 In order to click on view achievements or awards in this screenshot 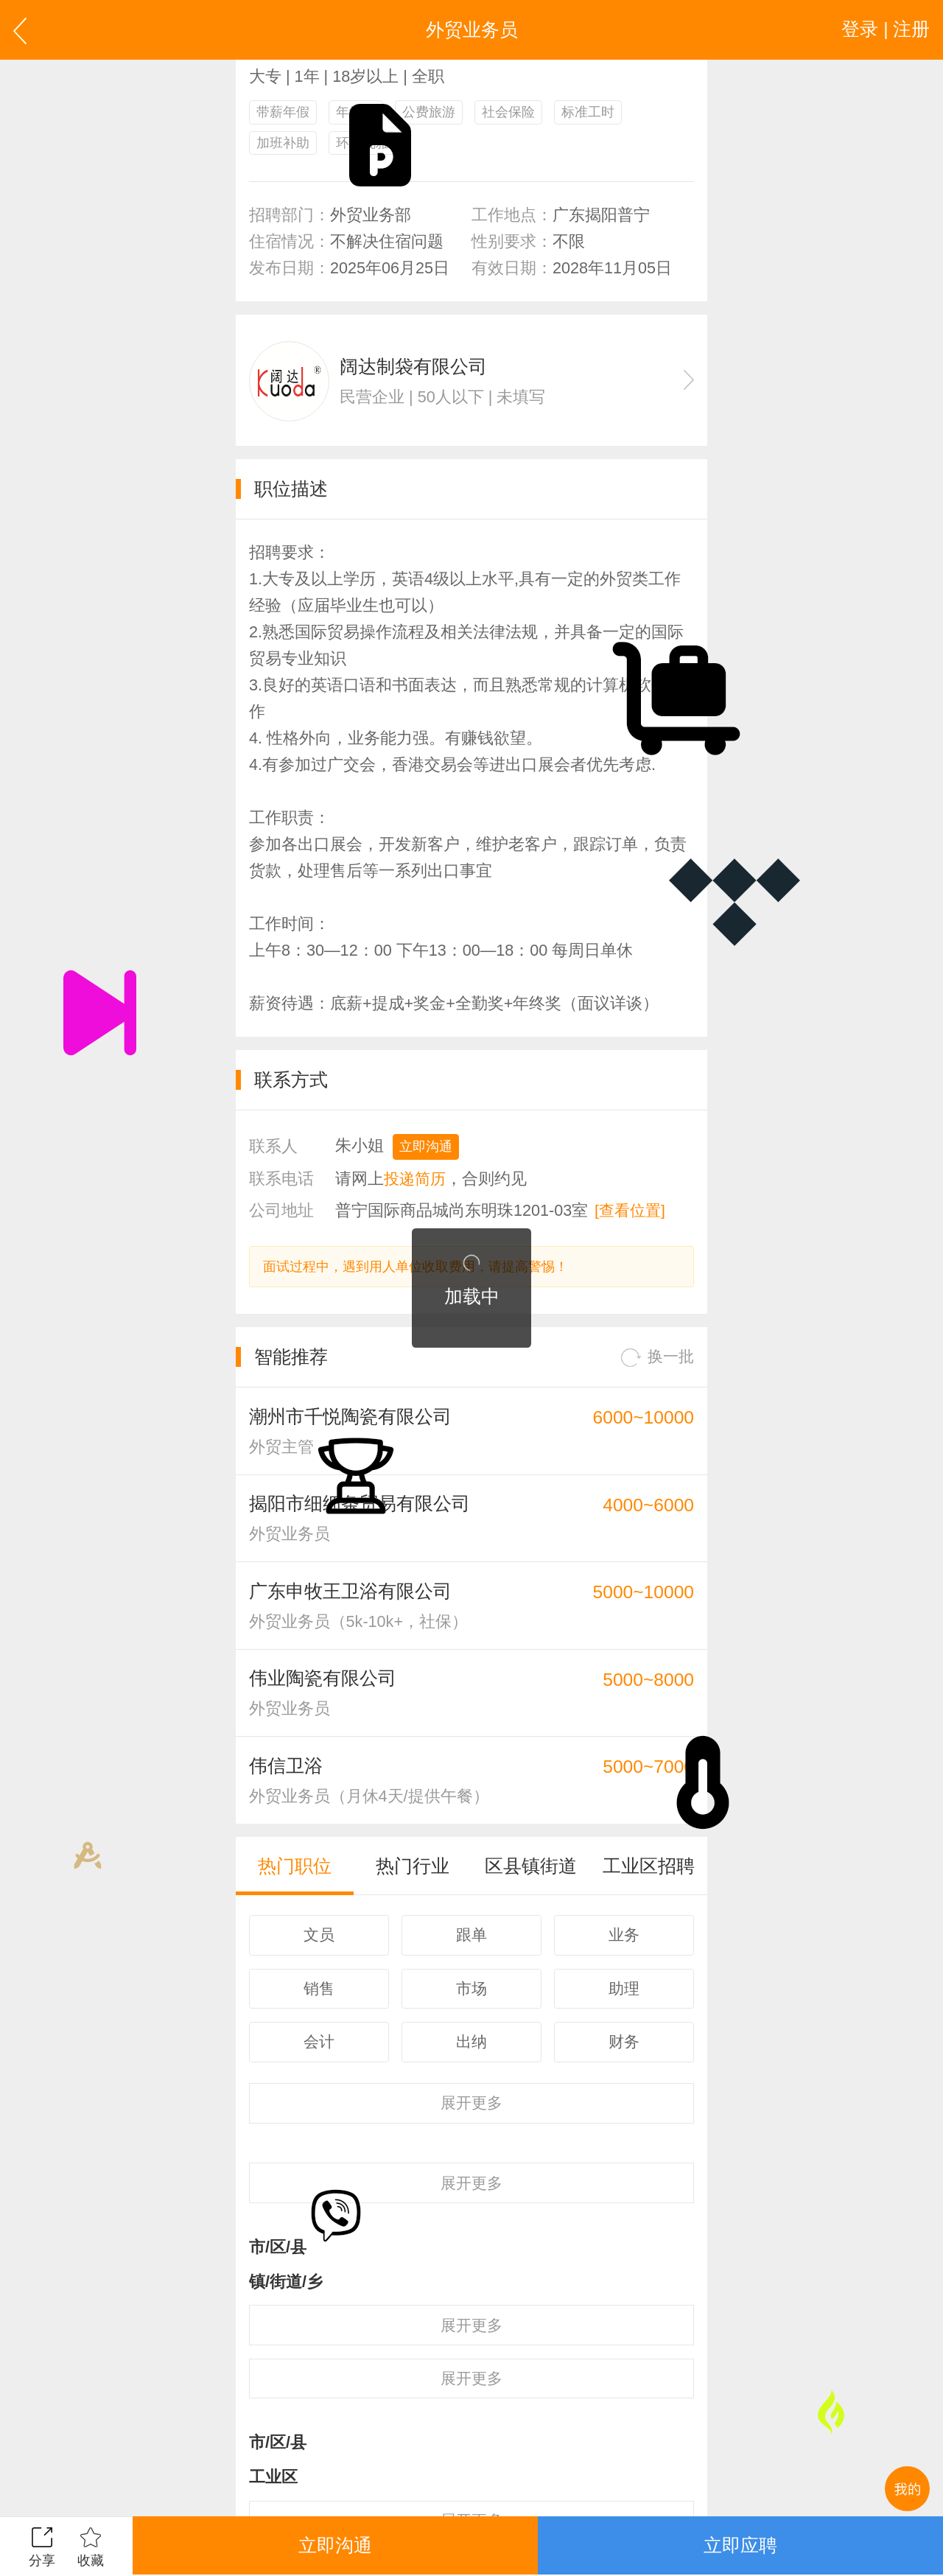, I will do `click(356, 1476)`.